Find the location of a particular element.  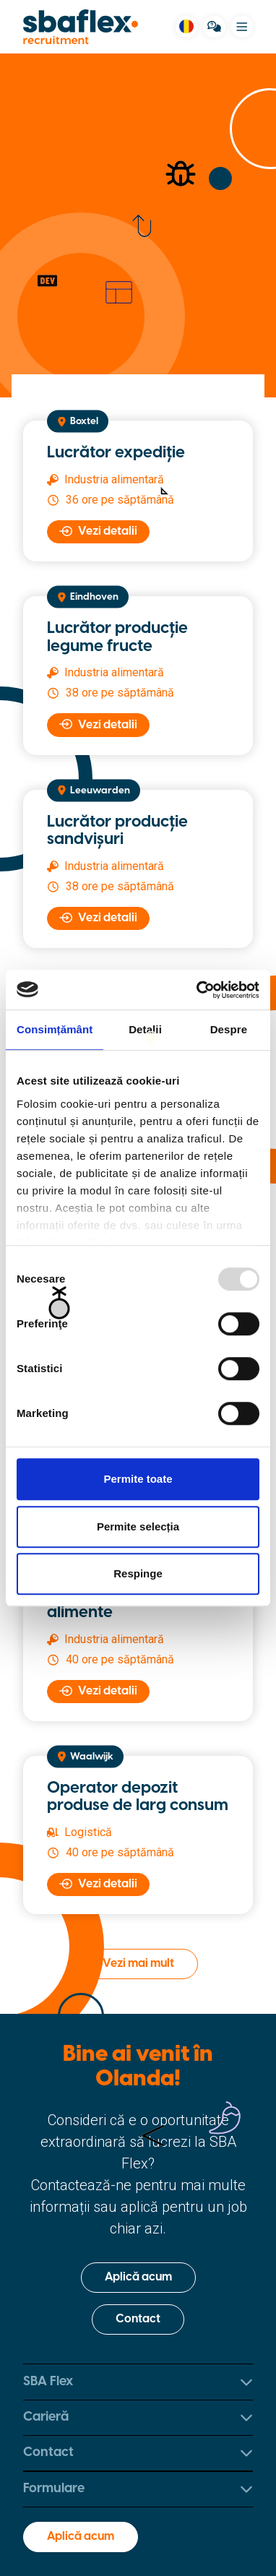

indicates spicy or hot food option is located at coordinates (226, 2119).